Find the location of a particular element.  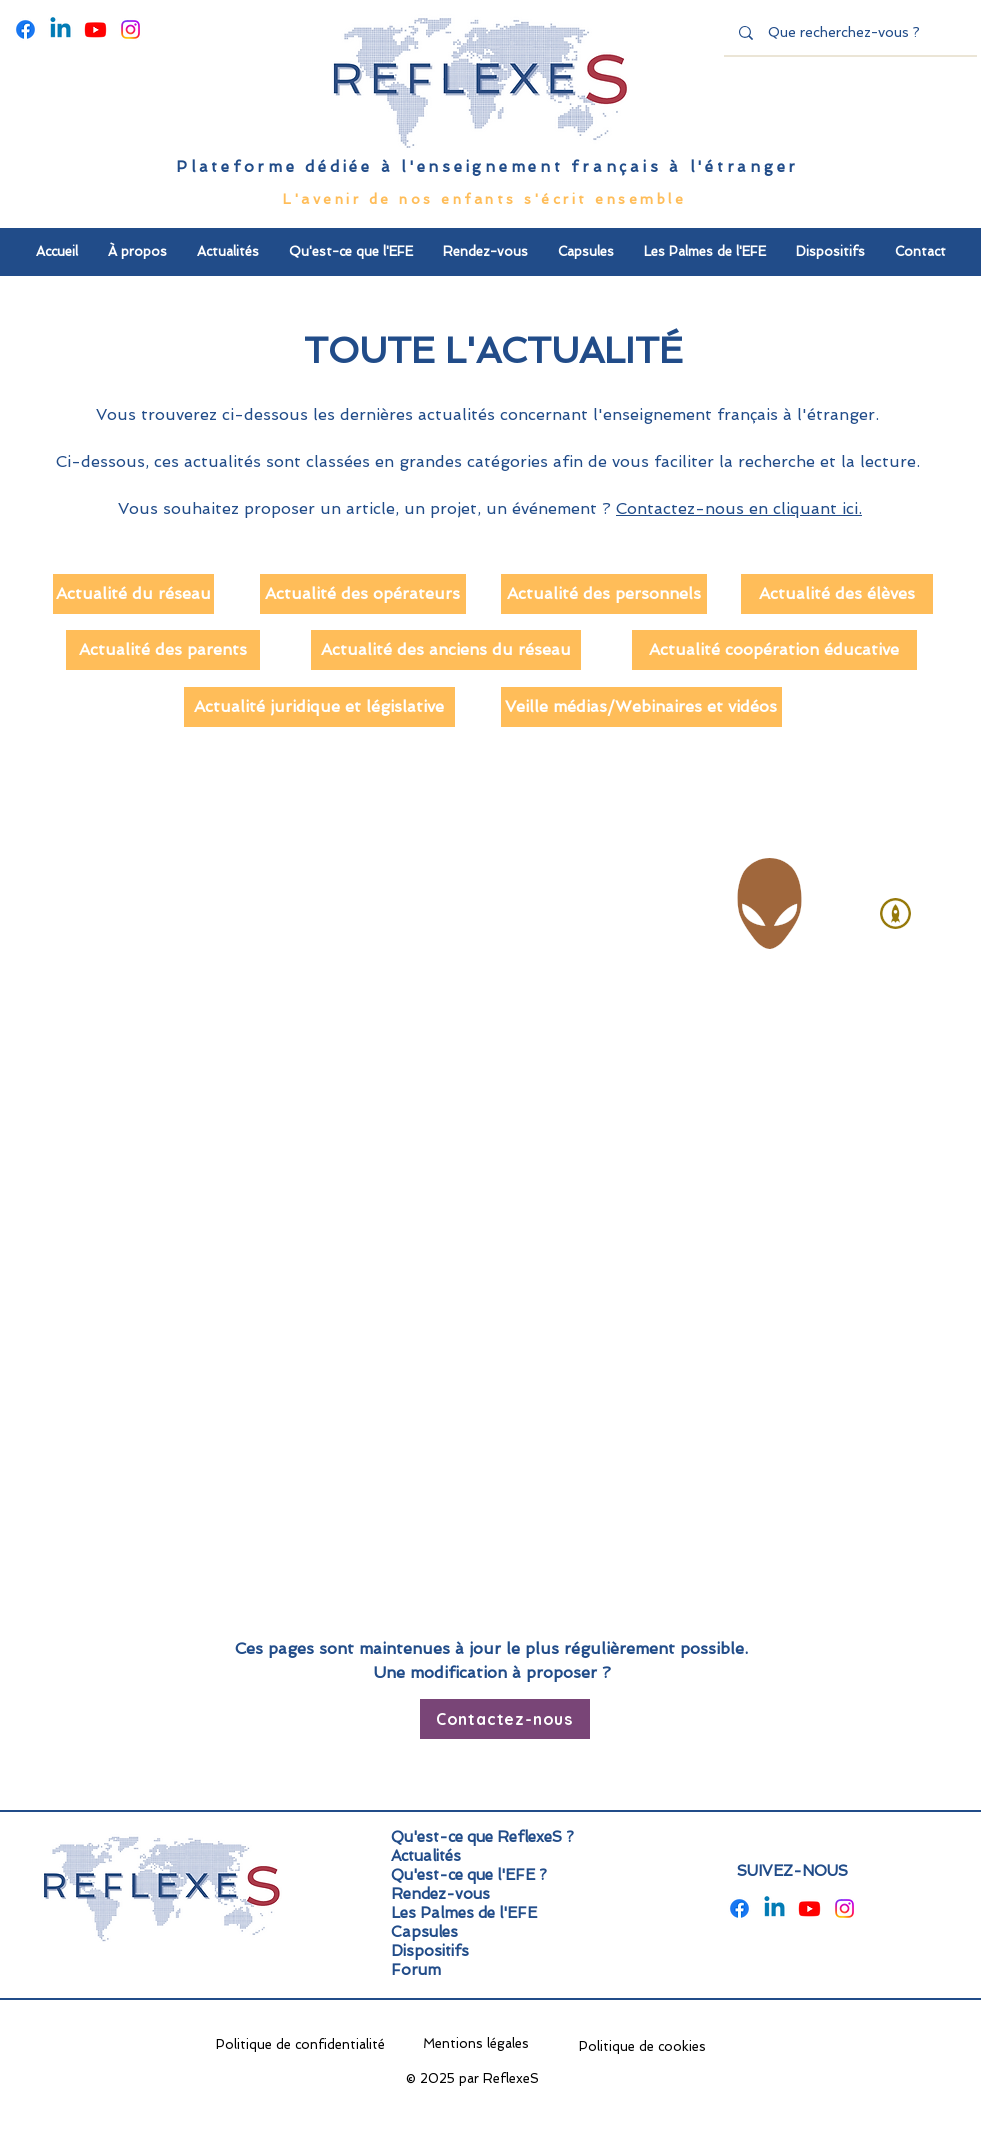

Alienware brand logo is located at coordinates (769, 903).